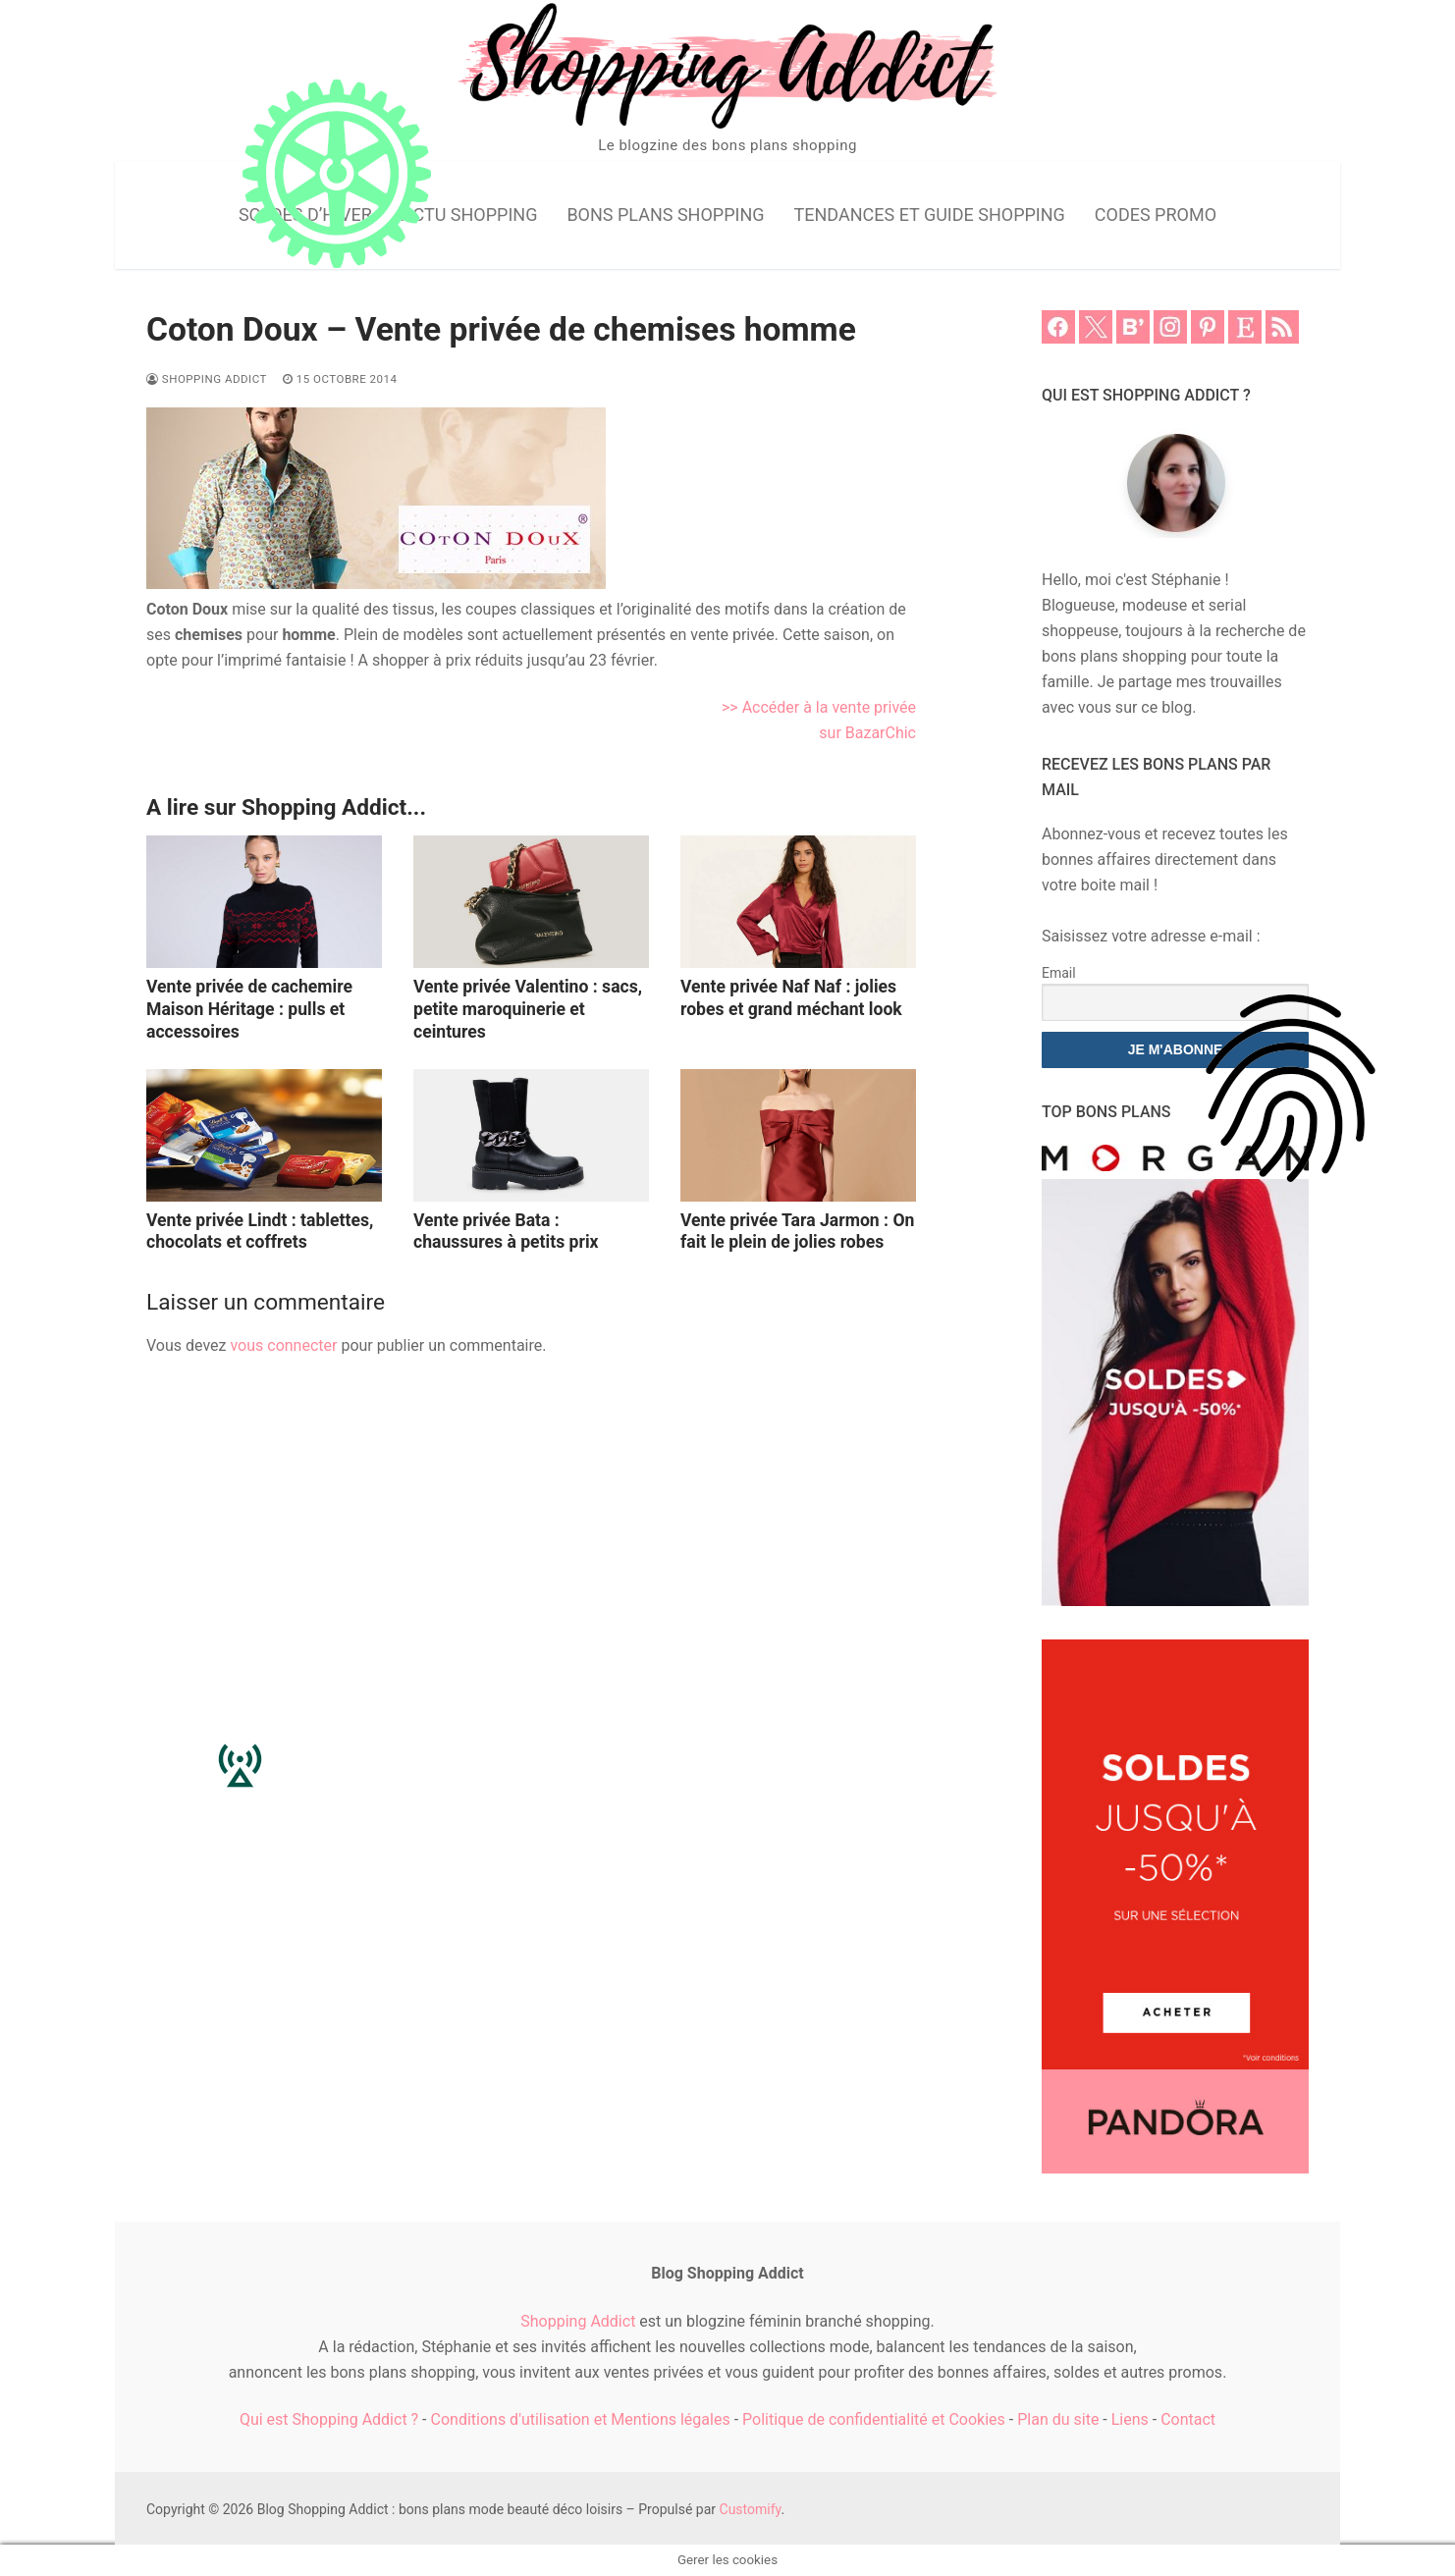 This screenshot has height=2576, width=1455. I want to click on MonkeyTie company logo, so click(1290, 1088).